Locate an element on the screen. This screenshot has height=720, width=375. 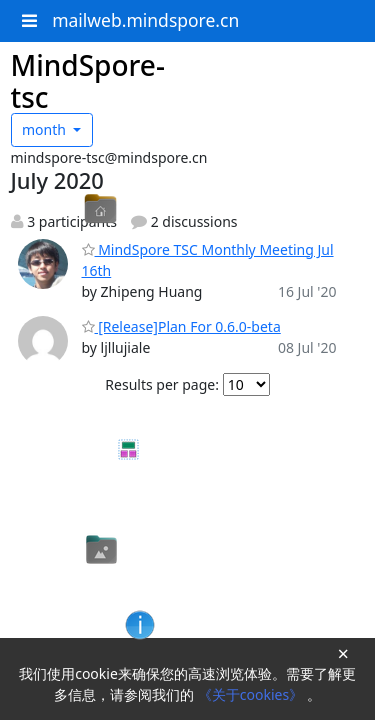
access your home folder is located at coordinates (100, 208).